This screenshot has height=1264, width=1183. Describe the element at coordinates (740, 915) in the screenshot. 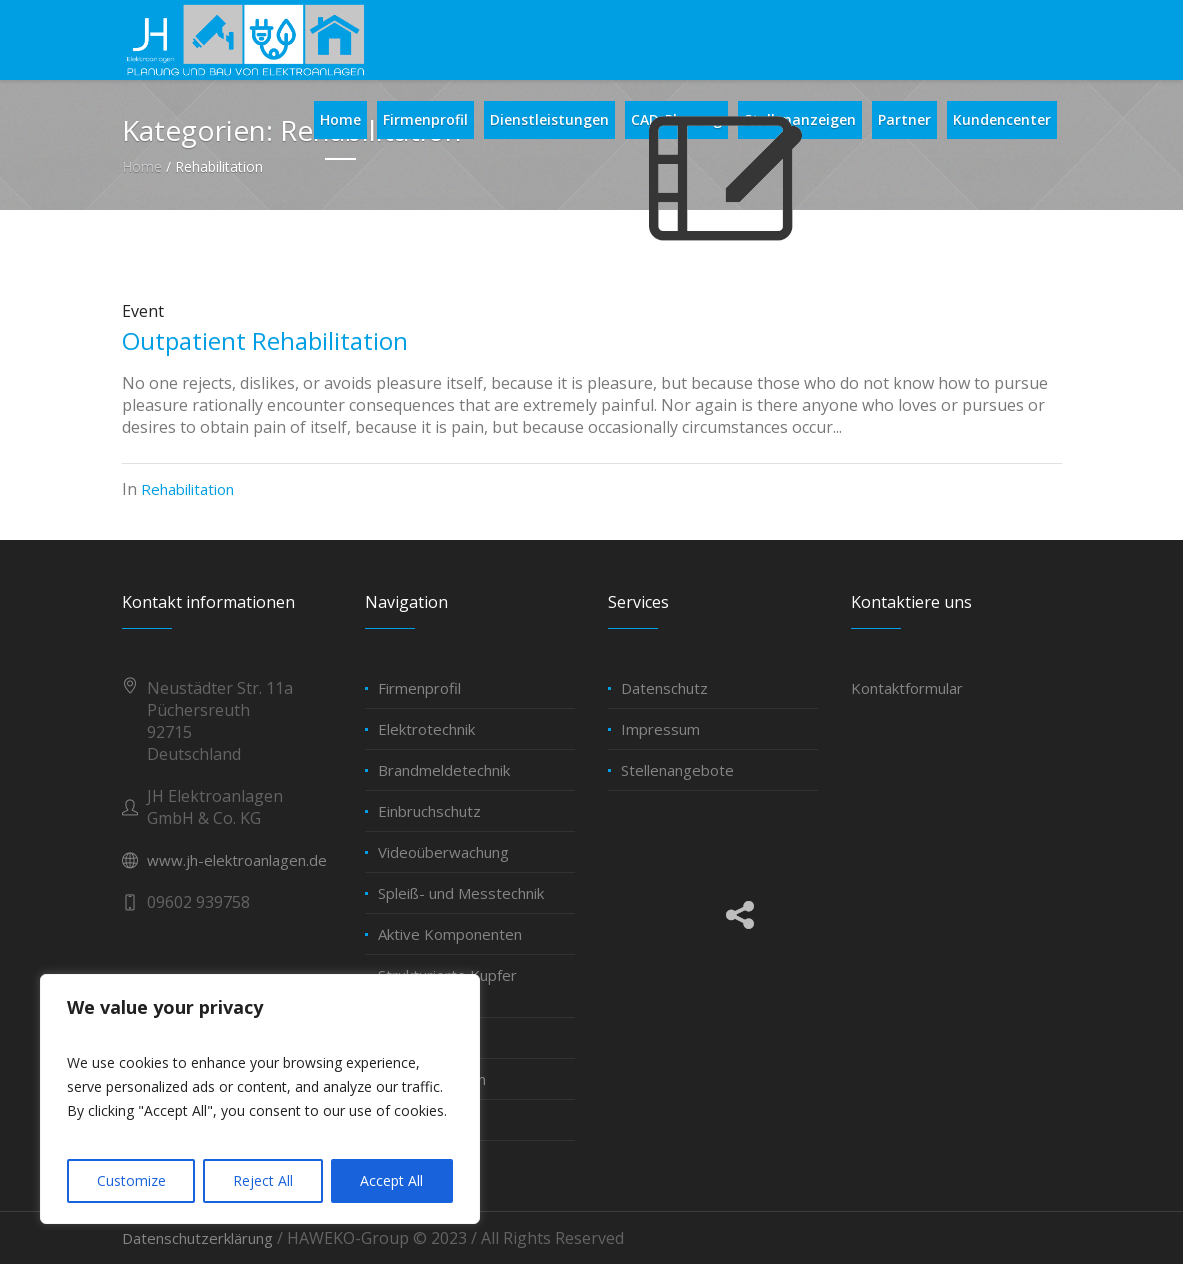

I see `share this item with others` at that location.